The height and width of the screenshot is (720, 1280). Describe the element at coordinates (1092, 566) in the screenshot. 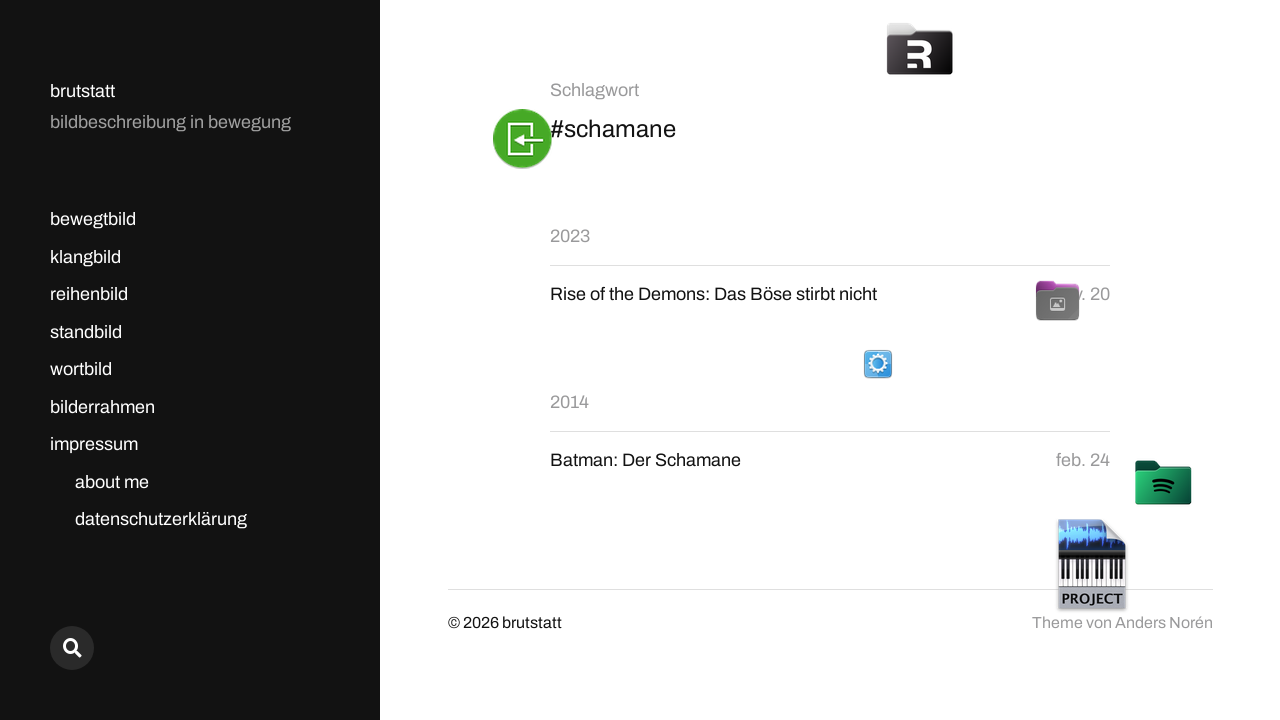

I see `open a Logic Pro or GarageBand project file` at that location.